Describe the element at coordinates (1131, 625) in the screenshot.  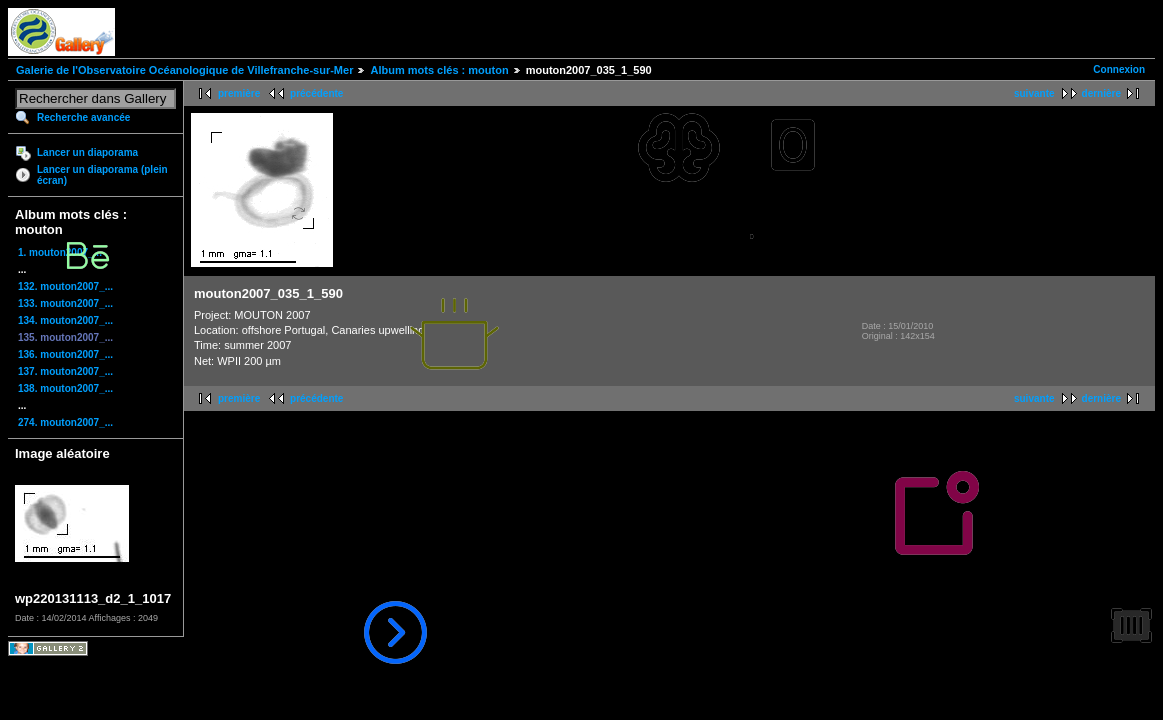
I see `scan a barcode` at that location.